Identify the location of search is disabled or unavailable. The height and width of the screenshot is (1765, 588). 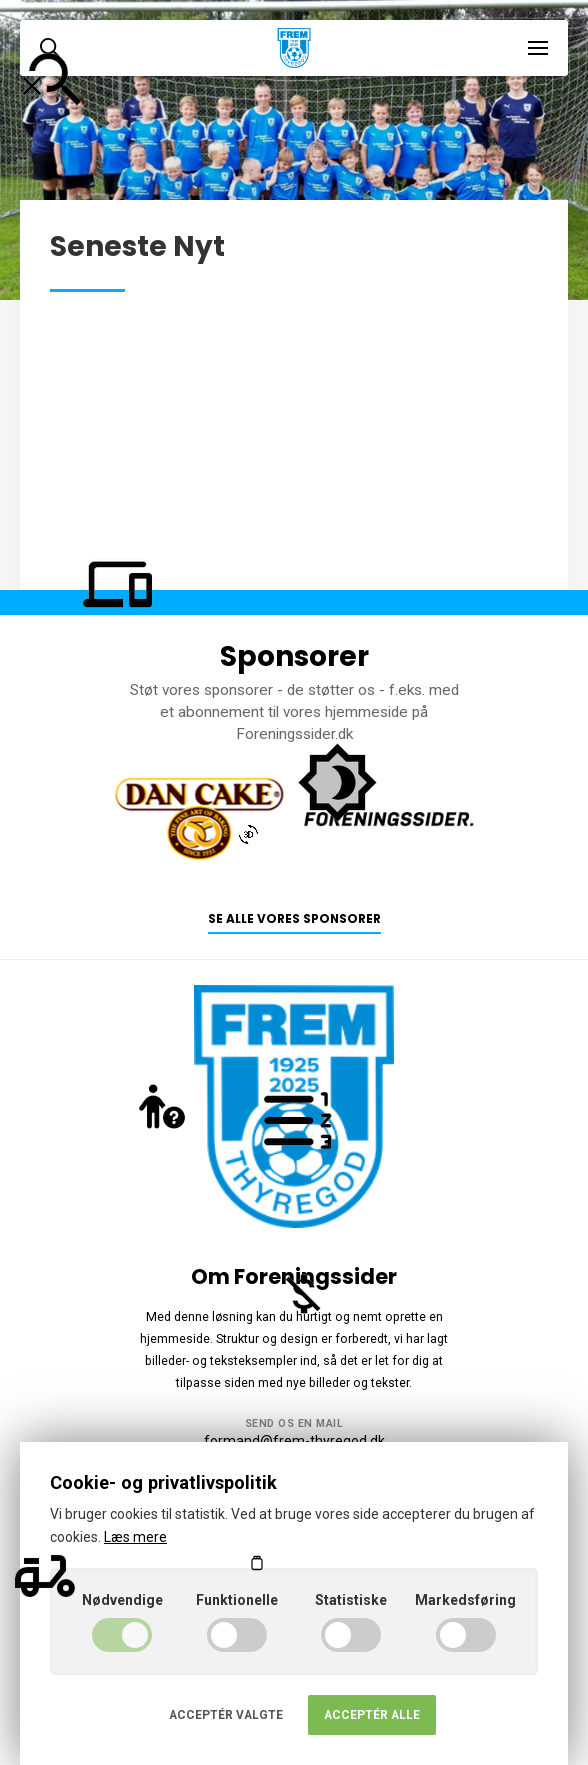
(56, 80).